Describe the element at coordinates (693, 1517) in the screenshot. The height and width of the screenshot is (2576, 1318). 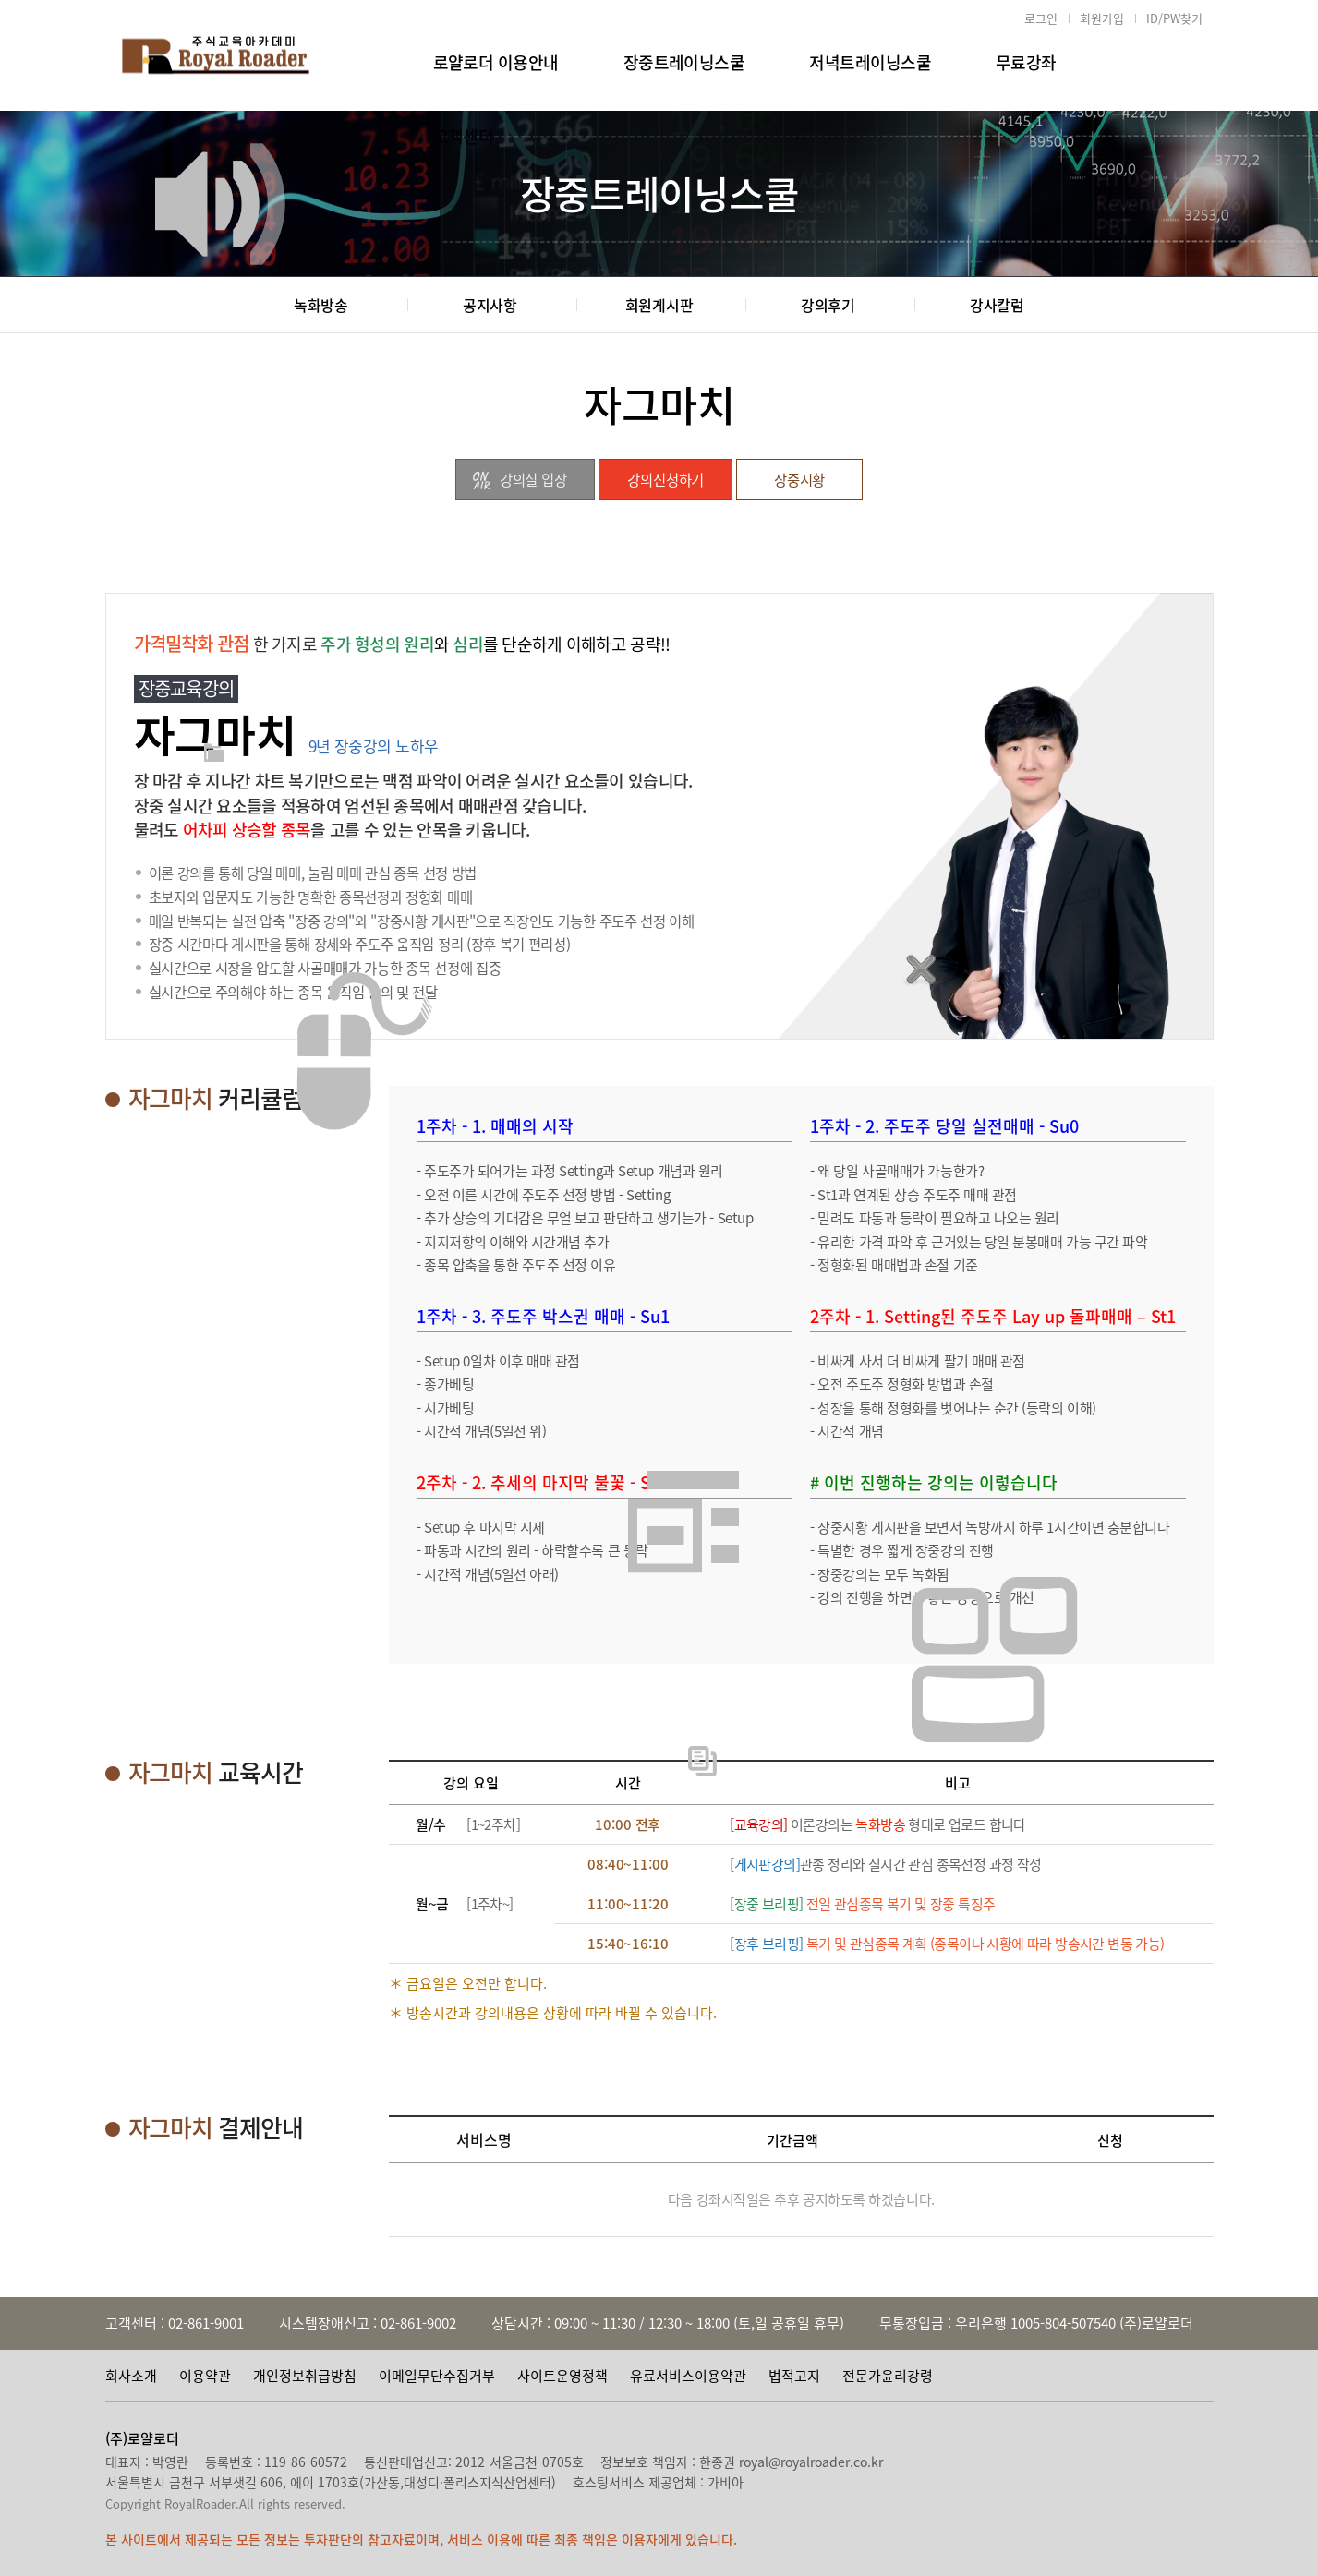
I see `remove all items from the list` at that location.